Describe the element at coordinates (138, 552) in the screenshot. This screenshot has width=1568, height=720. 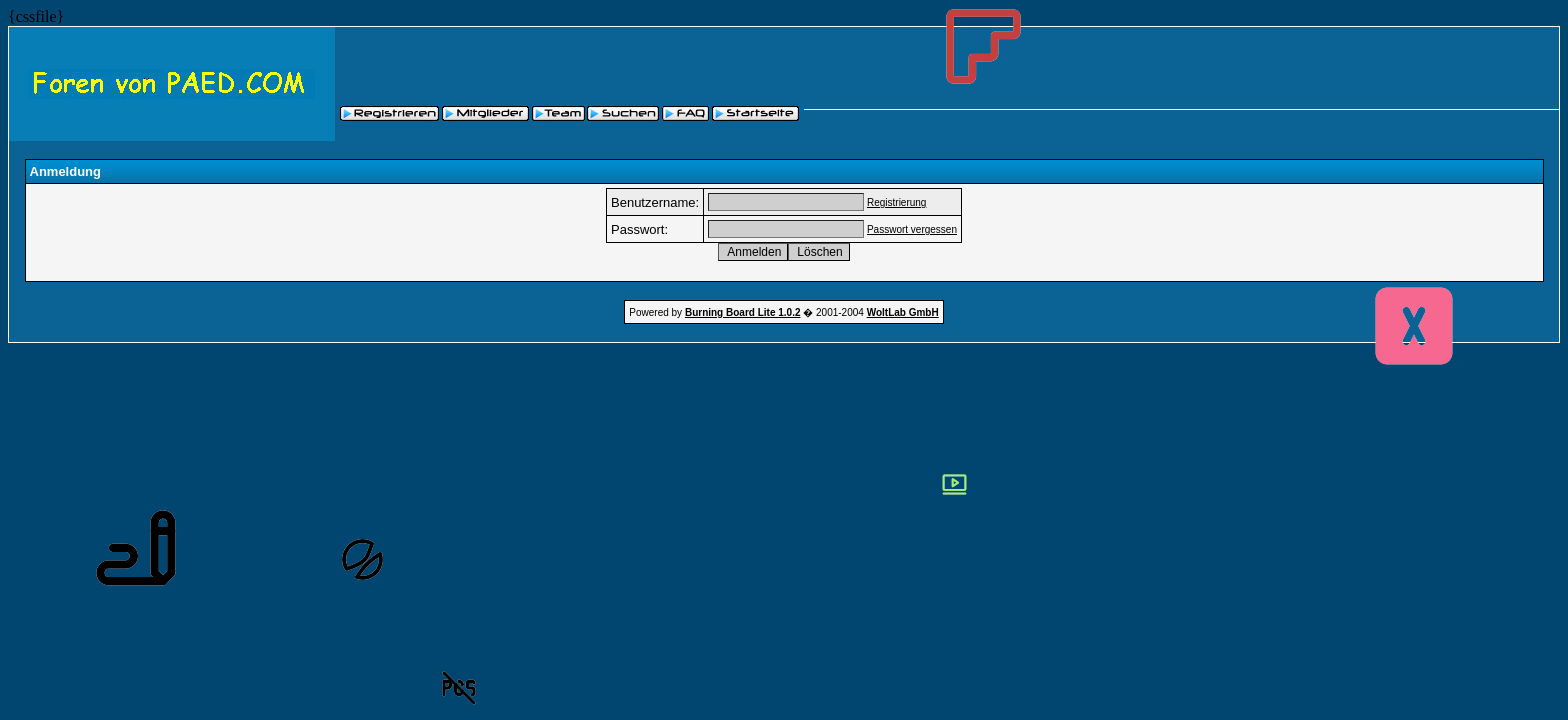
I see `compose or write new content` at that location.